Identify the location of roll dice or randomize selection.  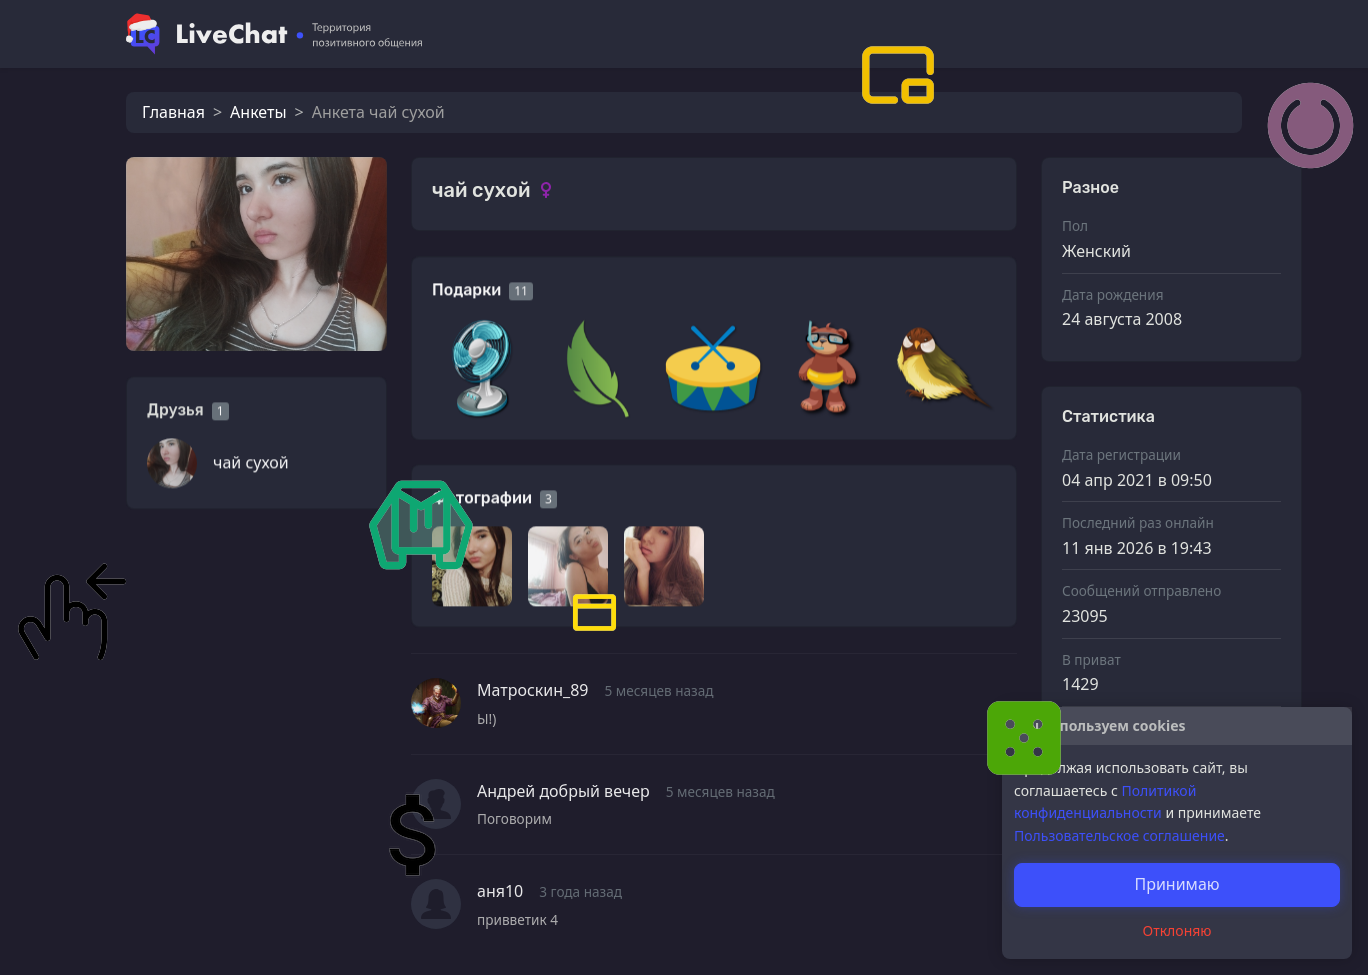
(1024, 738).